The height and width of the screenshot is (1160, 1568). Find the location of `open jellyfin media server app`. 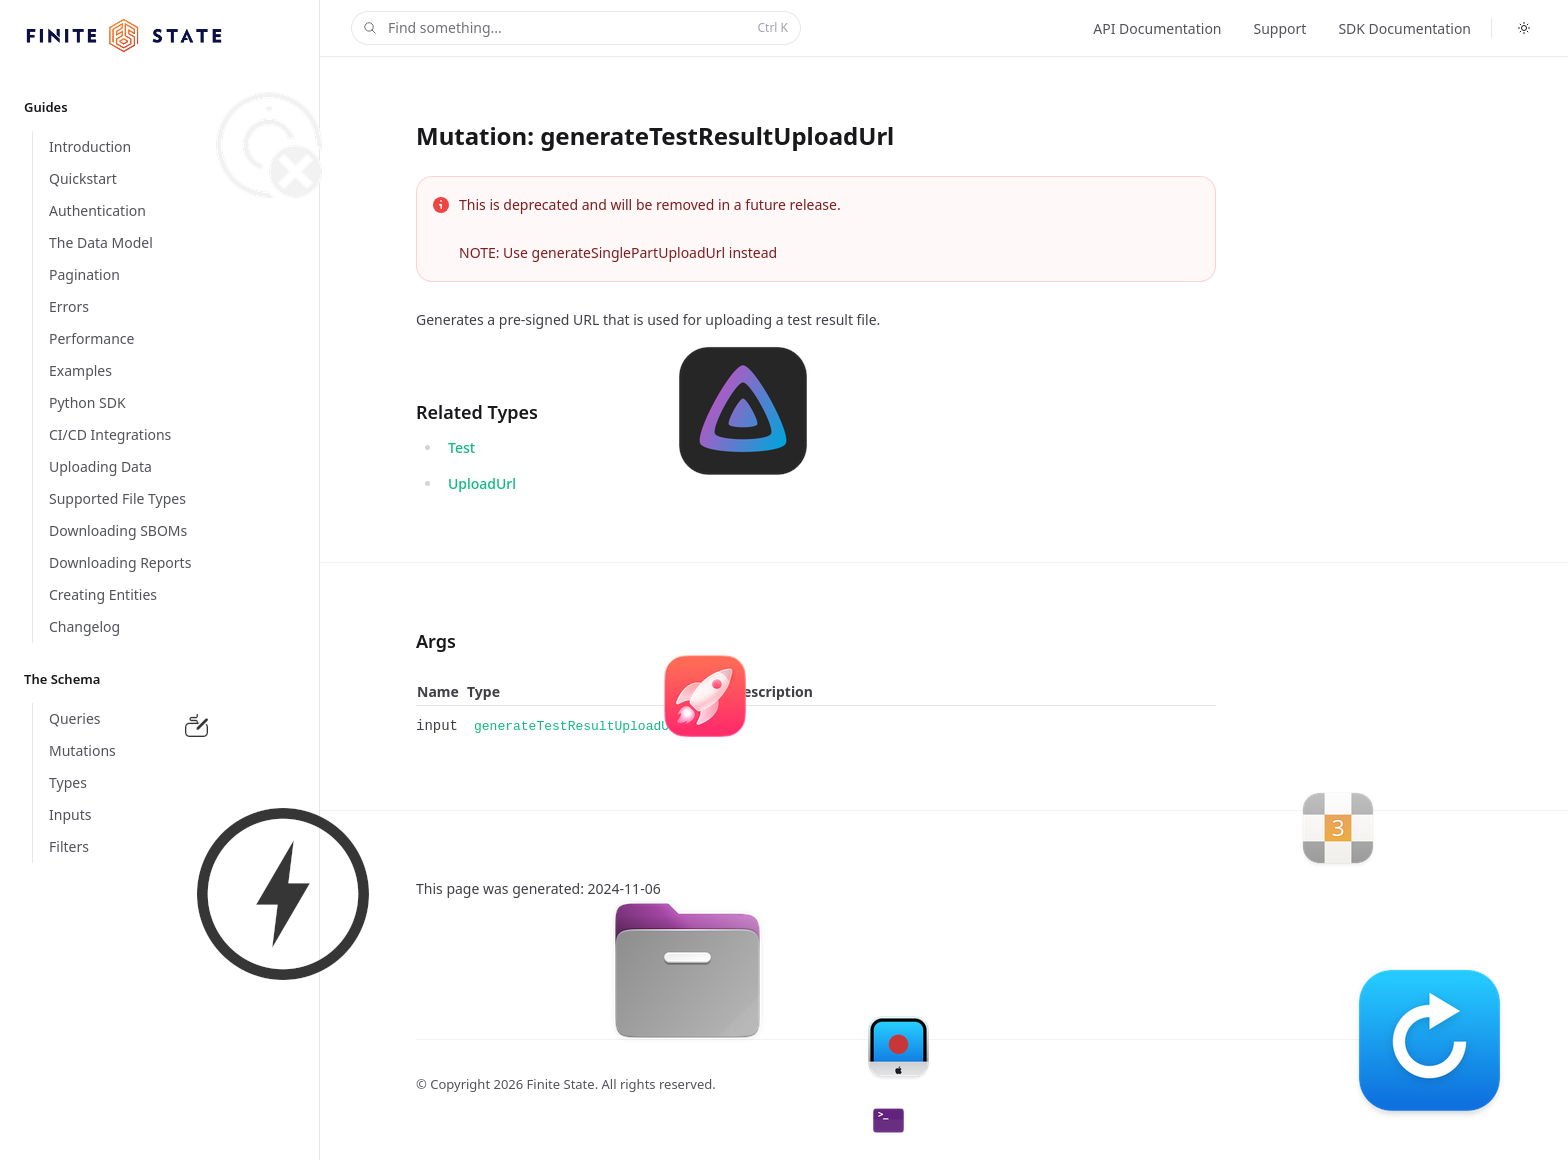

open jellyfin media server app is located at coordinates (743, 411).